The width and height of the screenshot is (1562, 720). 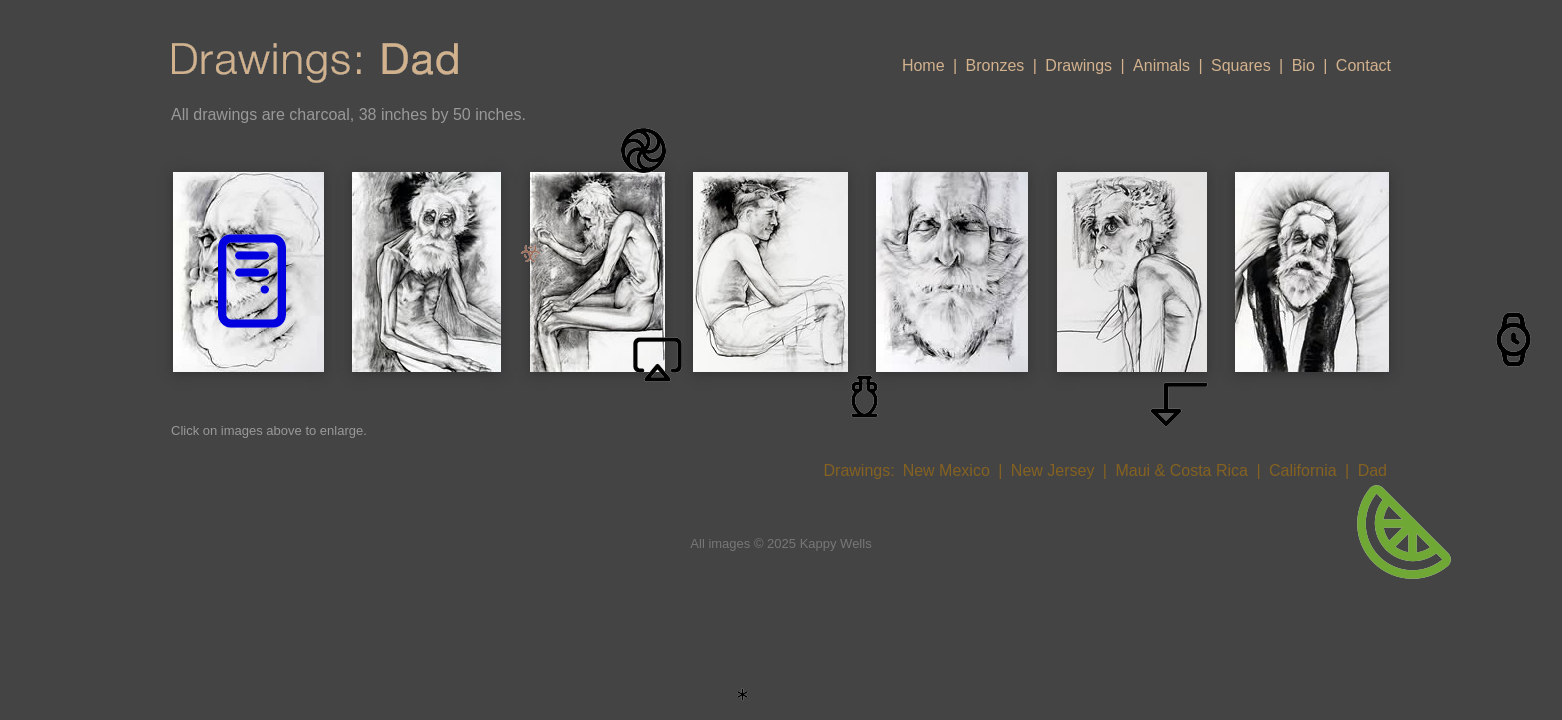 I want to click on indicates hazardous or dangerous content, so click(x=530, y=253).